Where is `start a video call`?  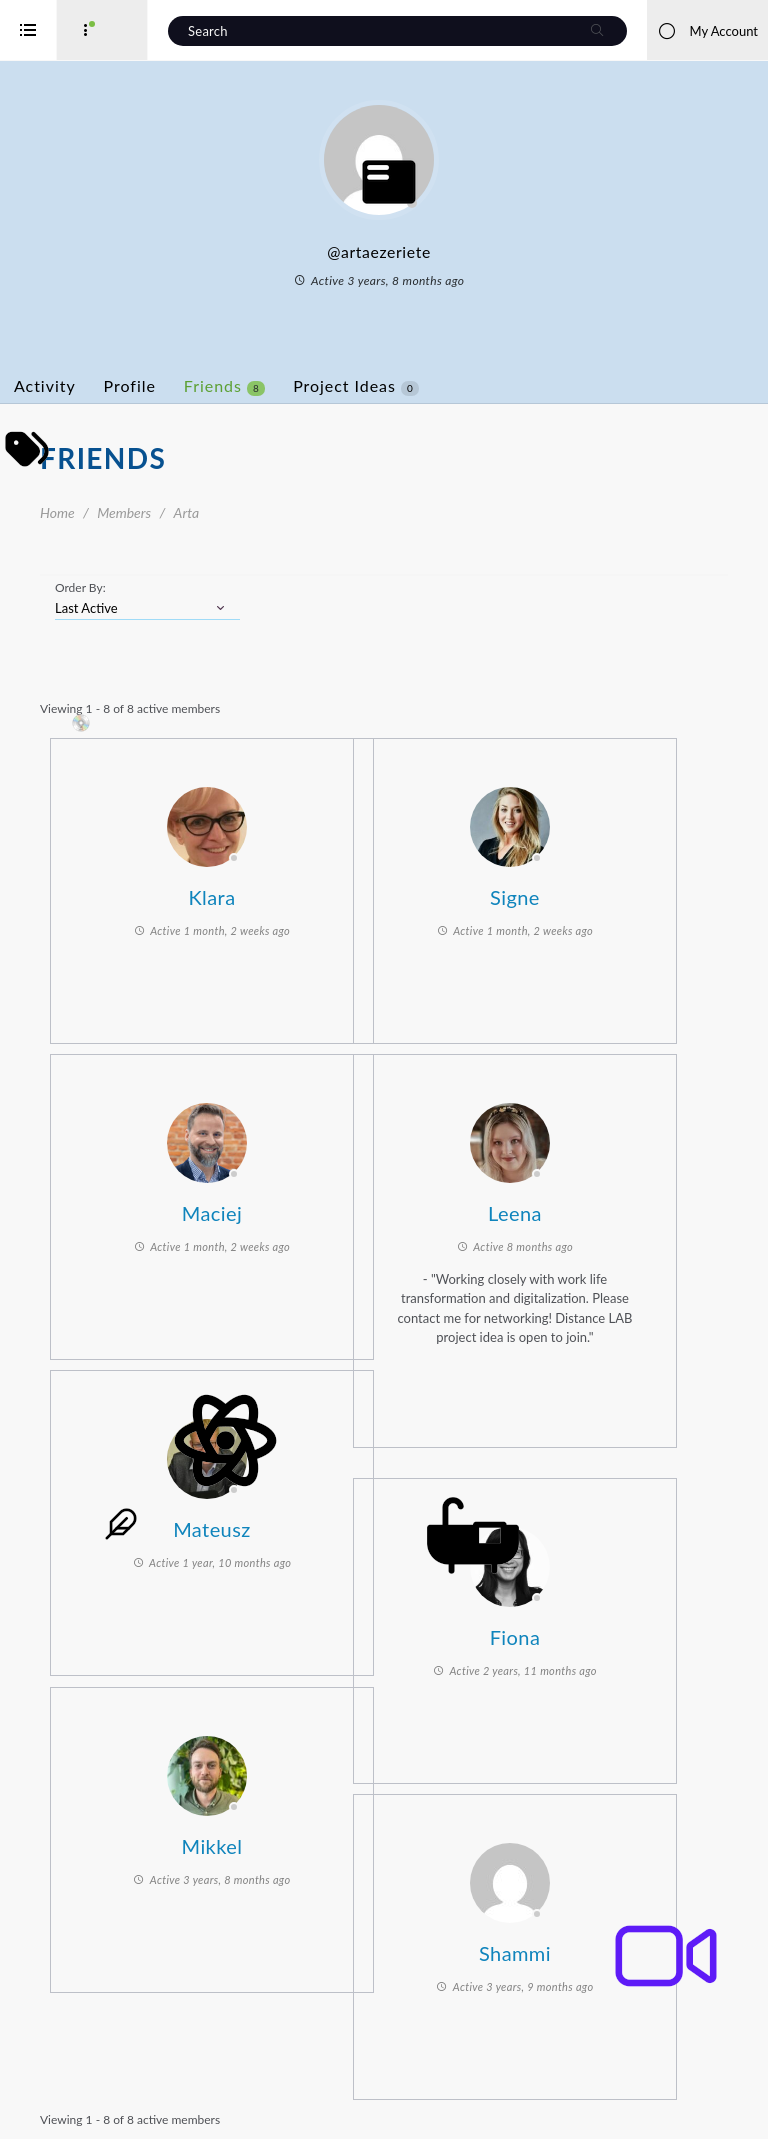
start a video call is located at coordinates (666, 1956).